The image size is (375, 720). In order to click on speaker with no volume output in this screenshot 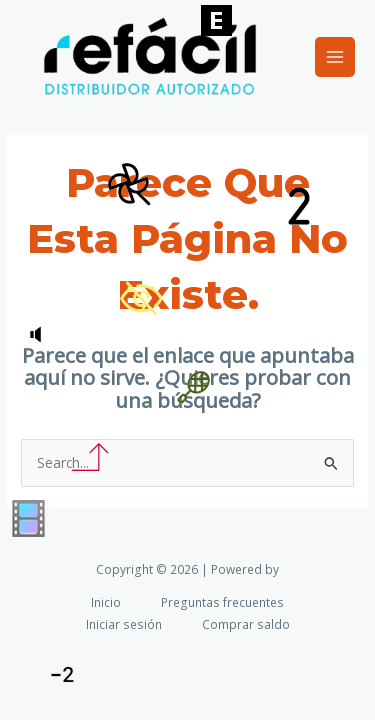, I will do `click(38, 334)`.